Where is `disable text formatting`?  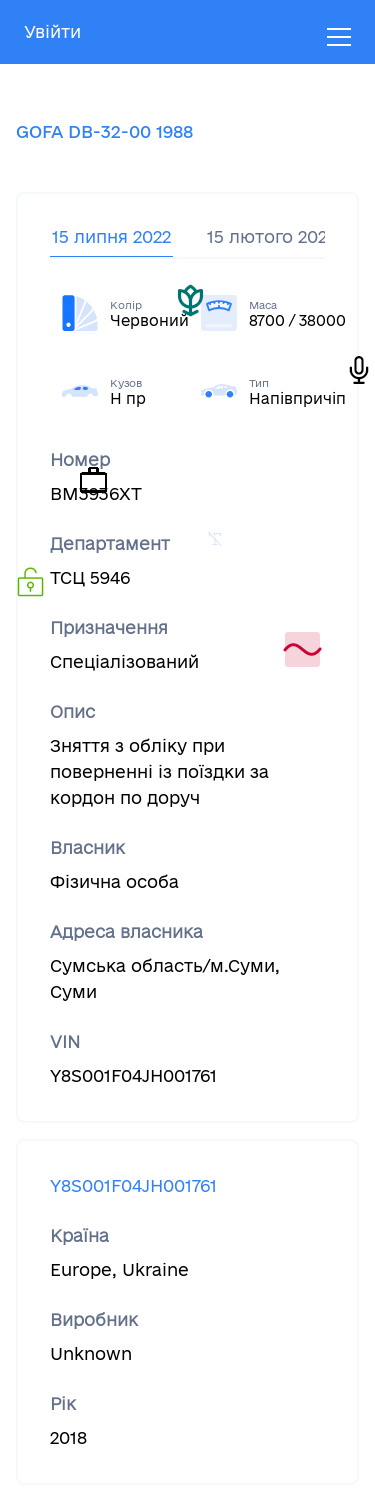
disable text formatting is located at coordinates (215, 539).